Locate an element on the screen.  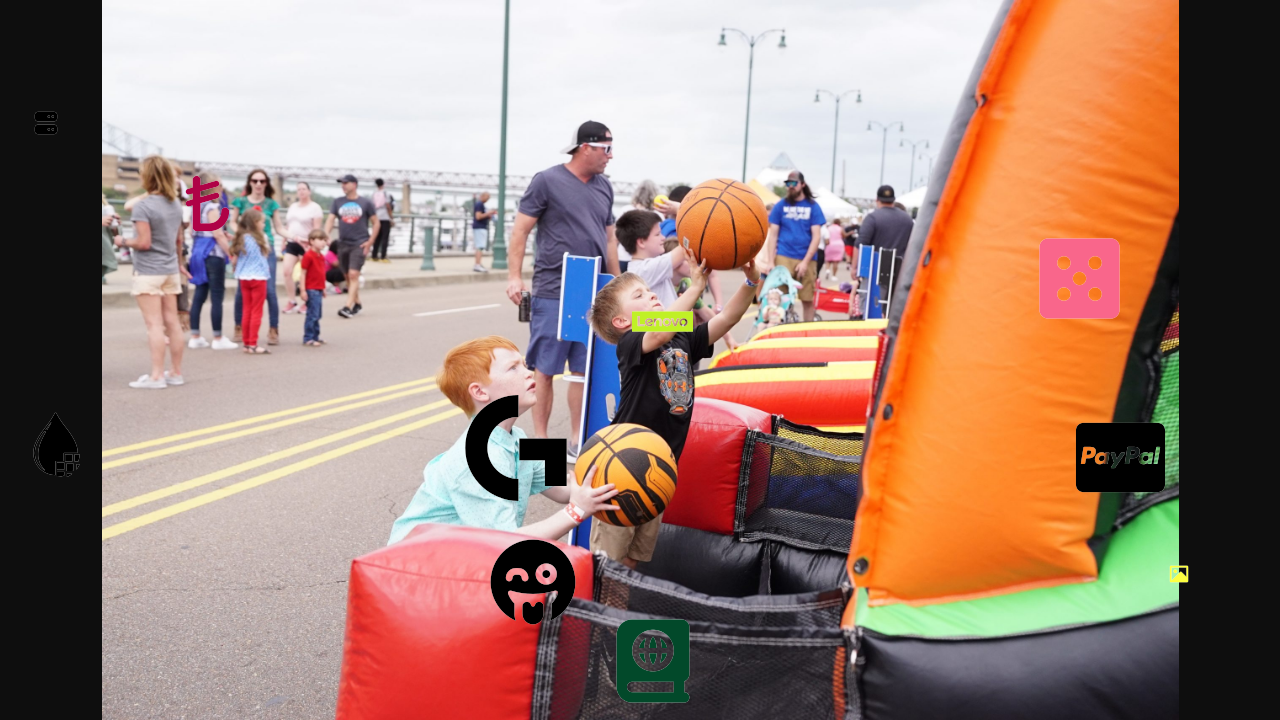
pay with PayPal is located at coordinates (1120, 457).